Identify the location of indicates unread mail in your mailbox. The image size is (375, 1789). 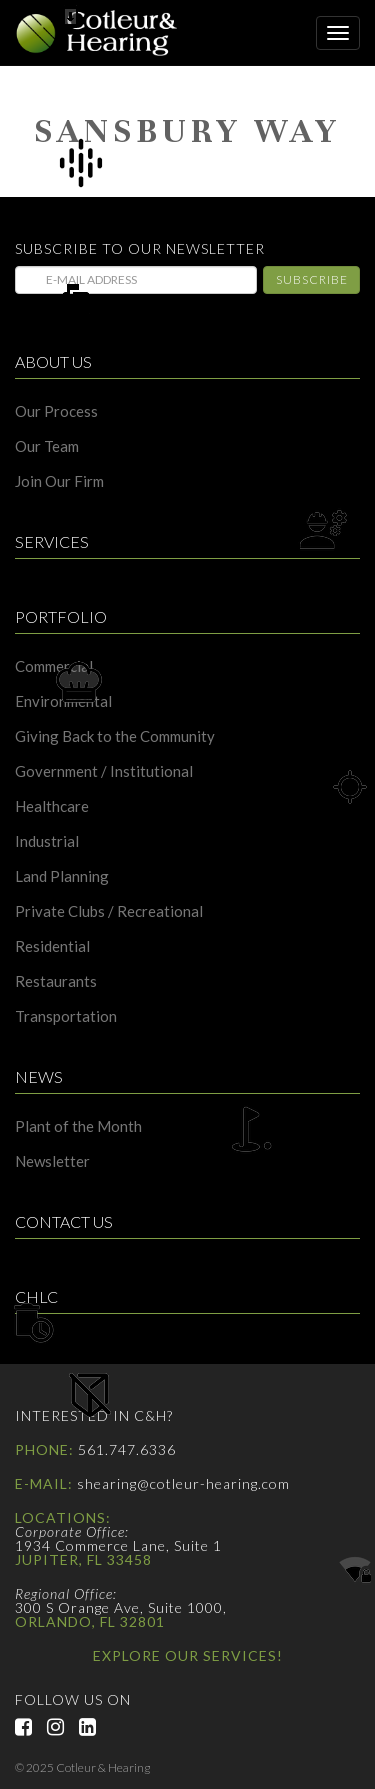
(76, 301).